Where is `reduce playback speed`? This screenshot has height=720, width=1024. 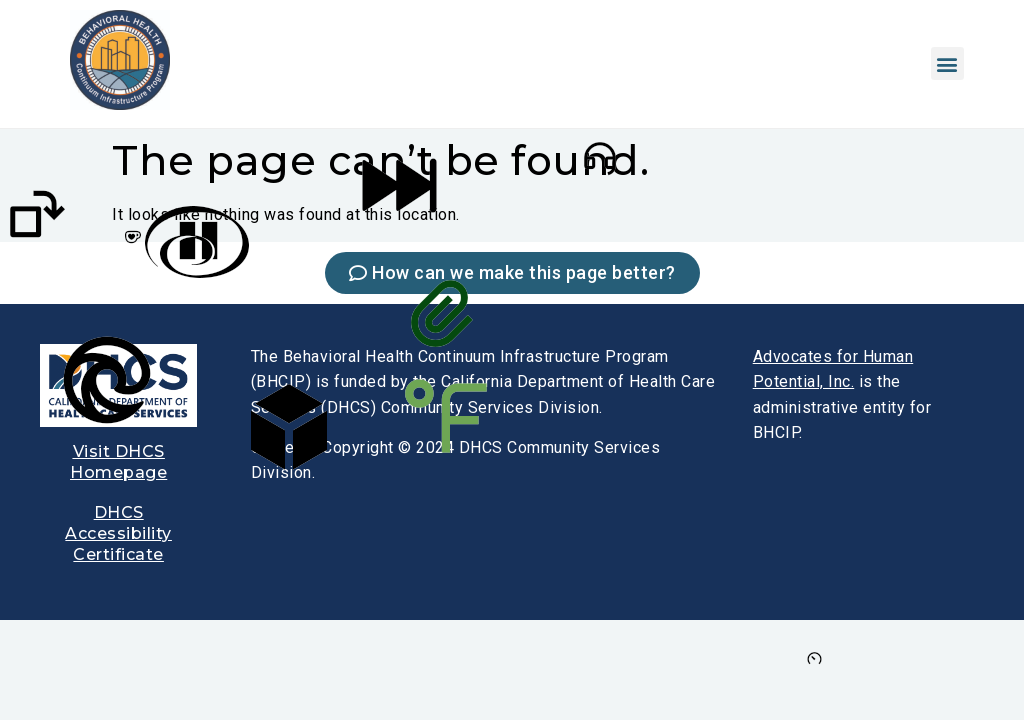
reduce playback speed is located at coordinates (814, 658).